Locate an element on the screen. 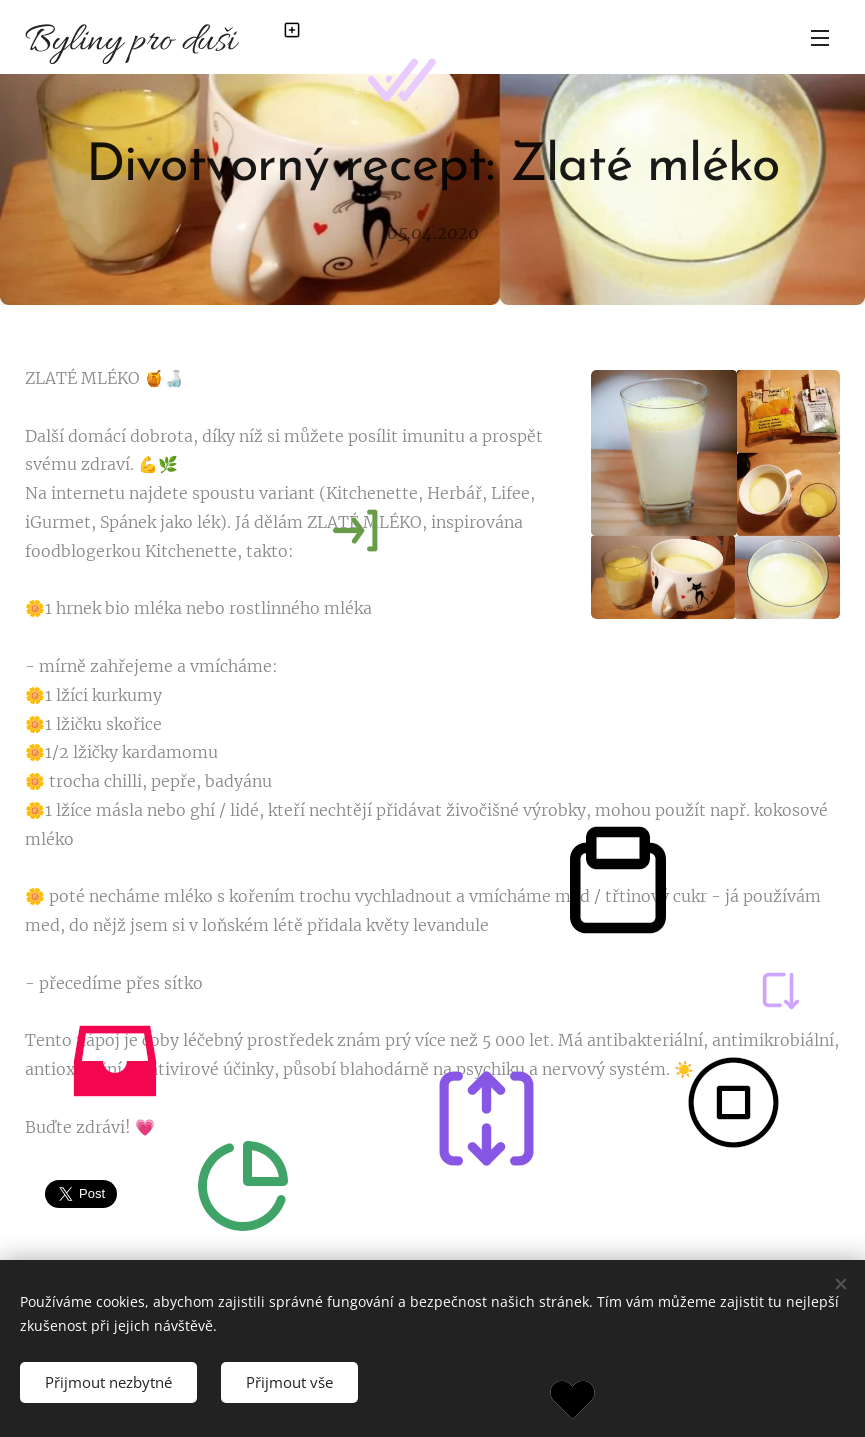  access your inbox or file tray is located at coordinates (115, 1061).